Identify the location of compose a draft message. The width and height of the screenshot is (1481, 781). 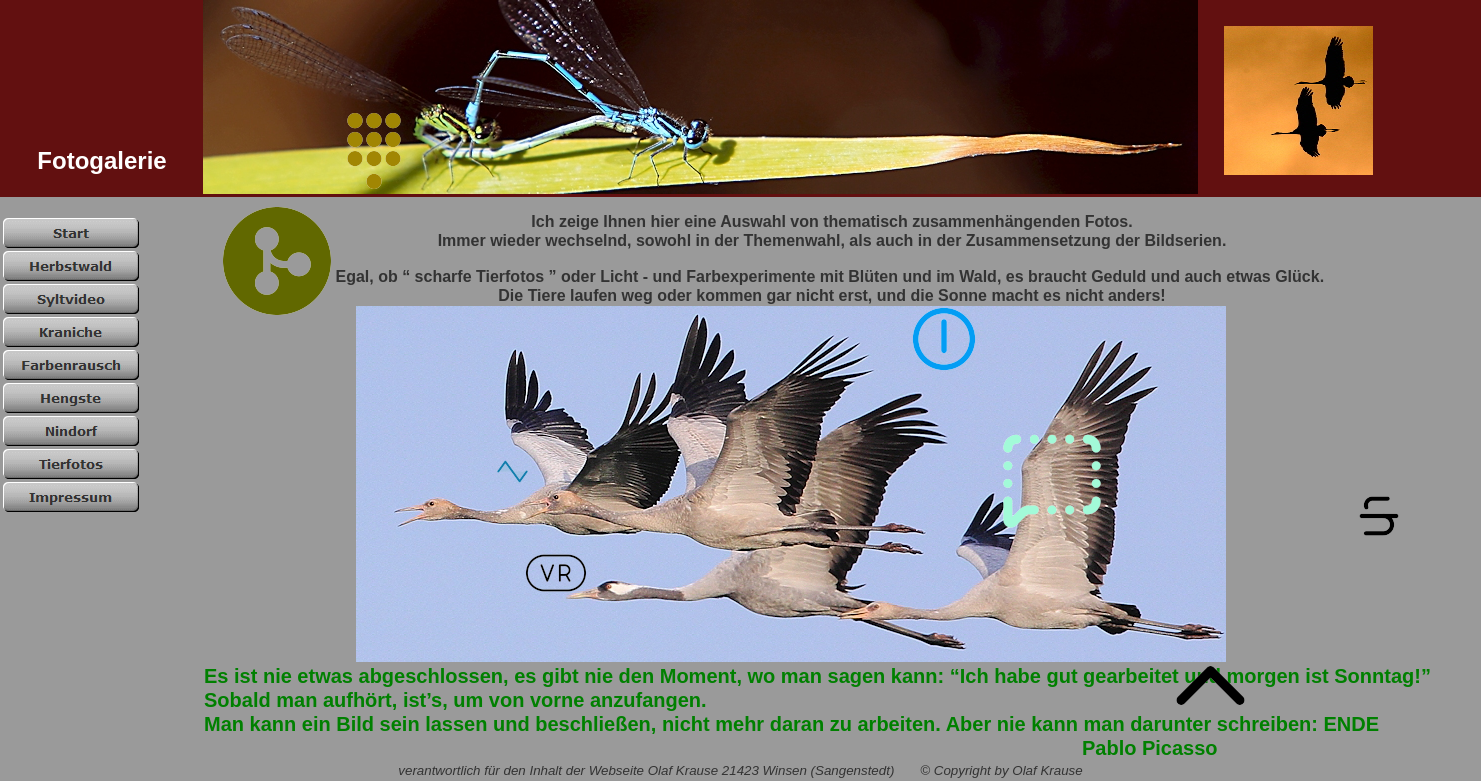
(1052, 479).